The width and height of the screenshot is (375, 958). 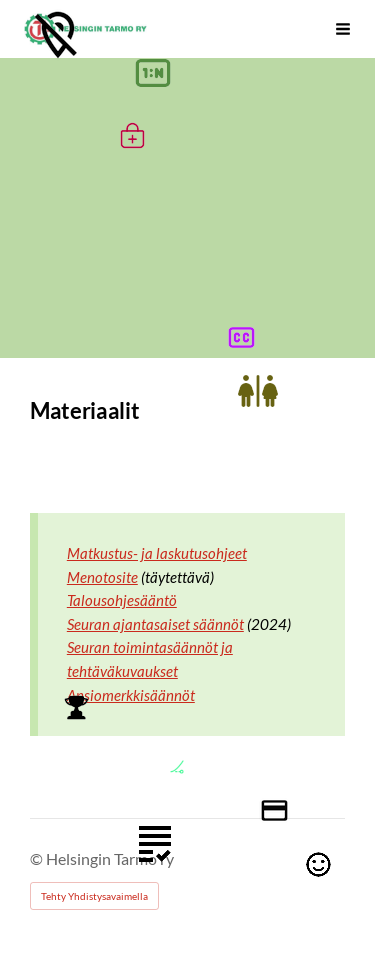 I want to click on add an emoji or reaction to a message, so click(x=318, y=864).